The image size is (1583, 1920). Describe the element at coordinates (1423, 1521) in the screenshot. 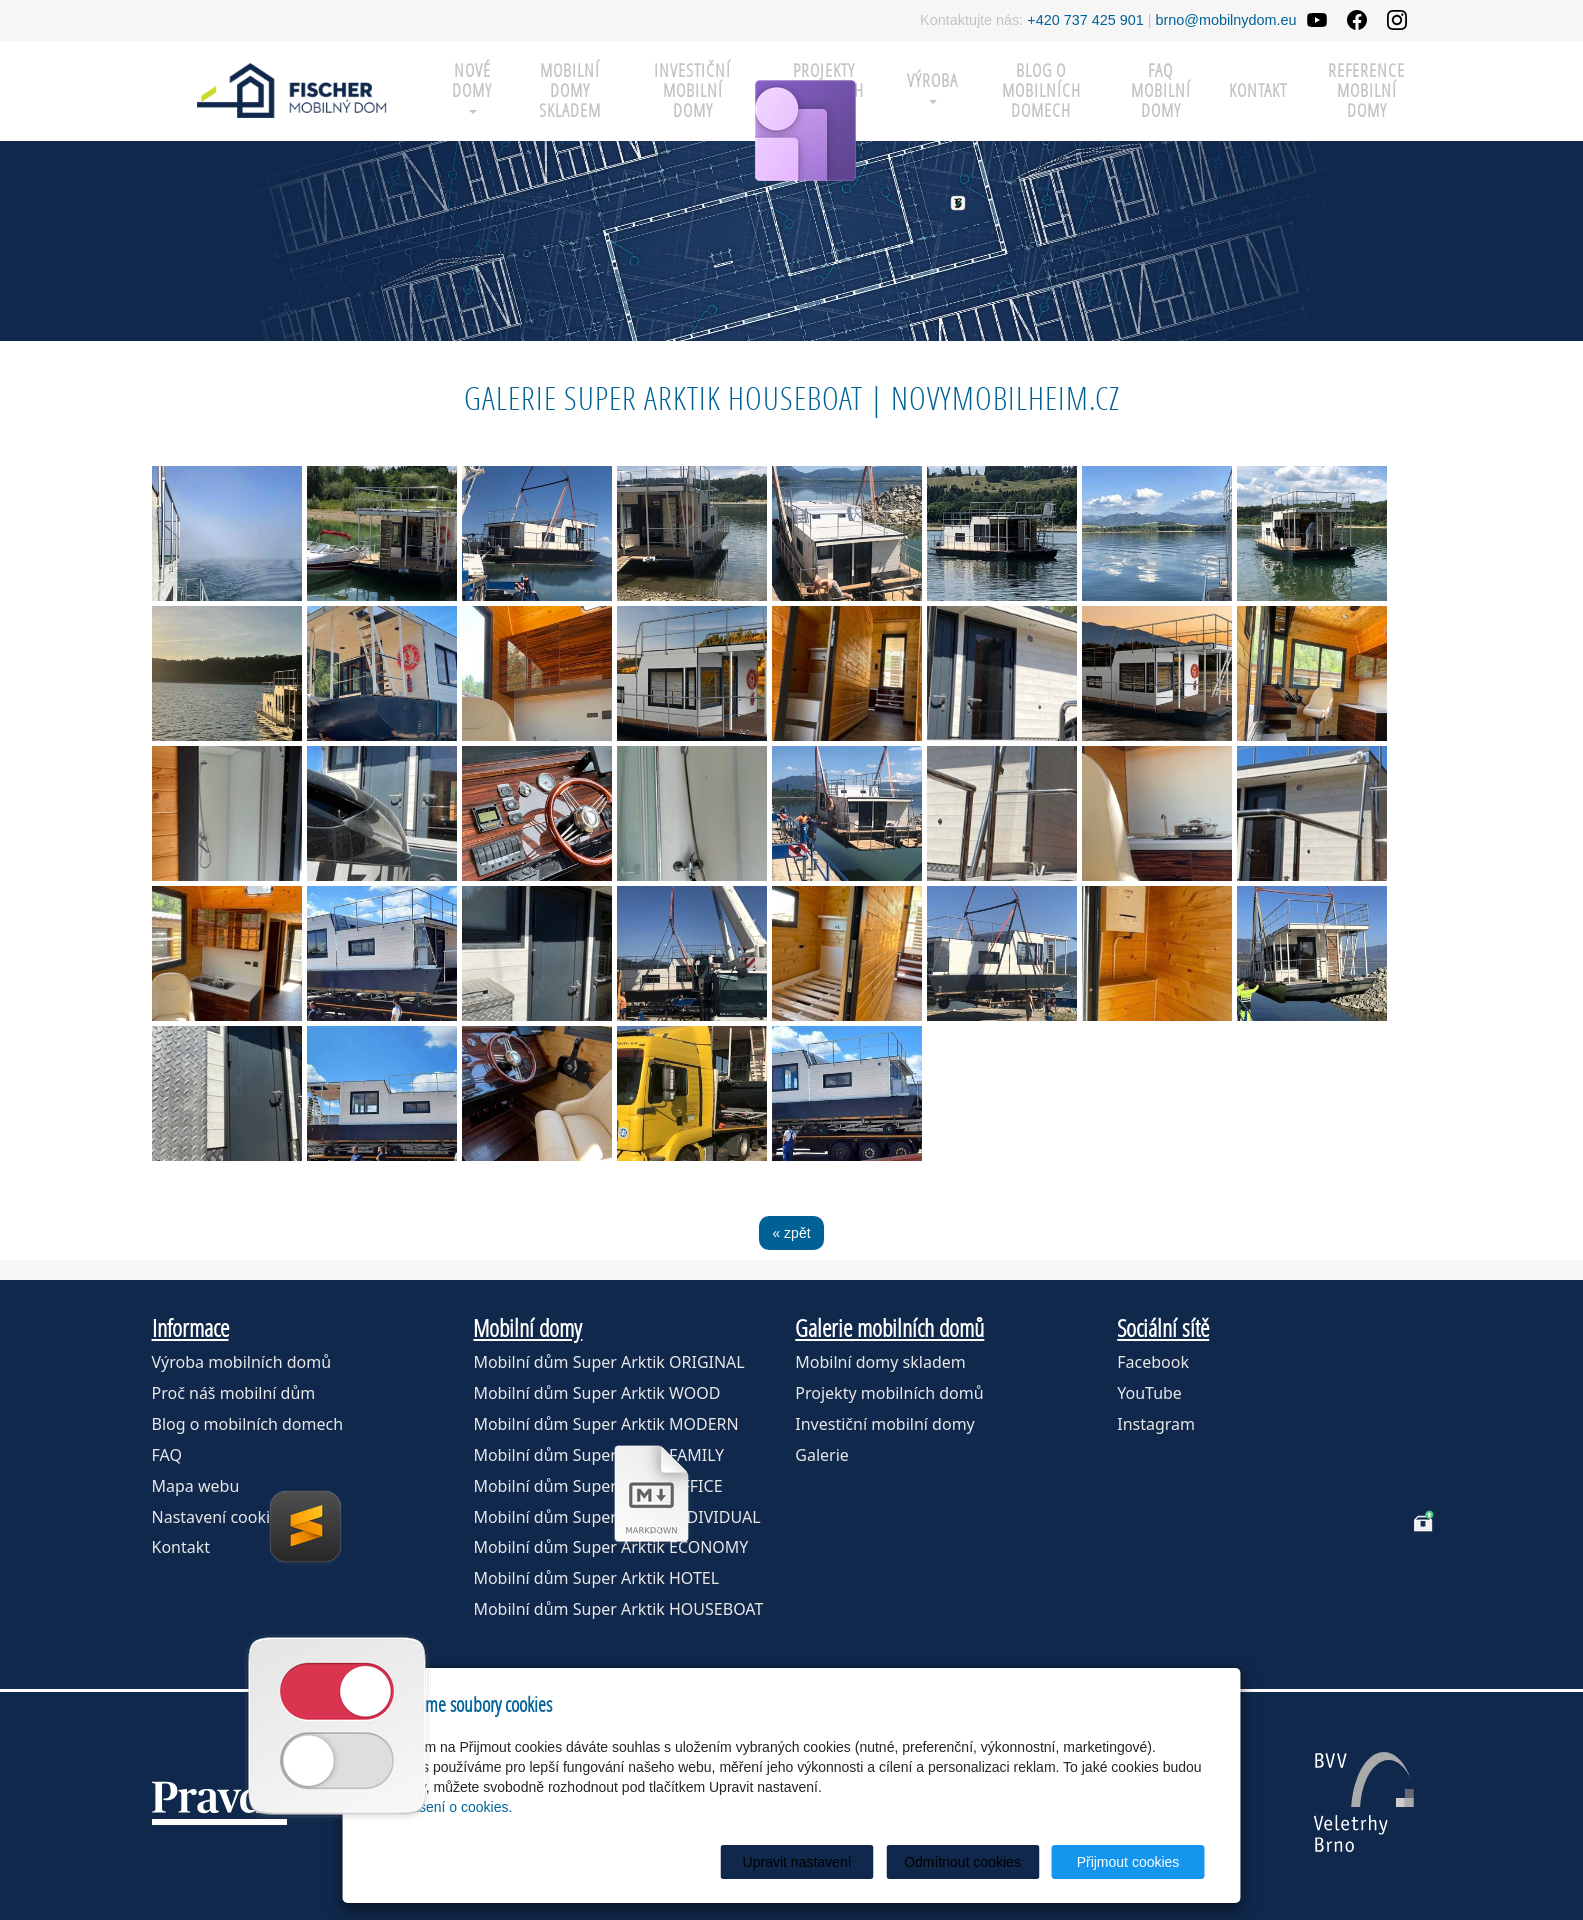

I see `software updates are available` at that location.